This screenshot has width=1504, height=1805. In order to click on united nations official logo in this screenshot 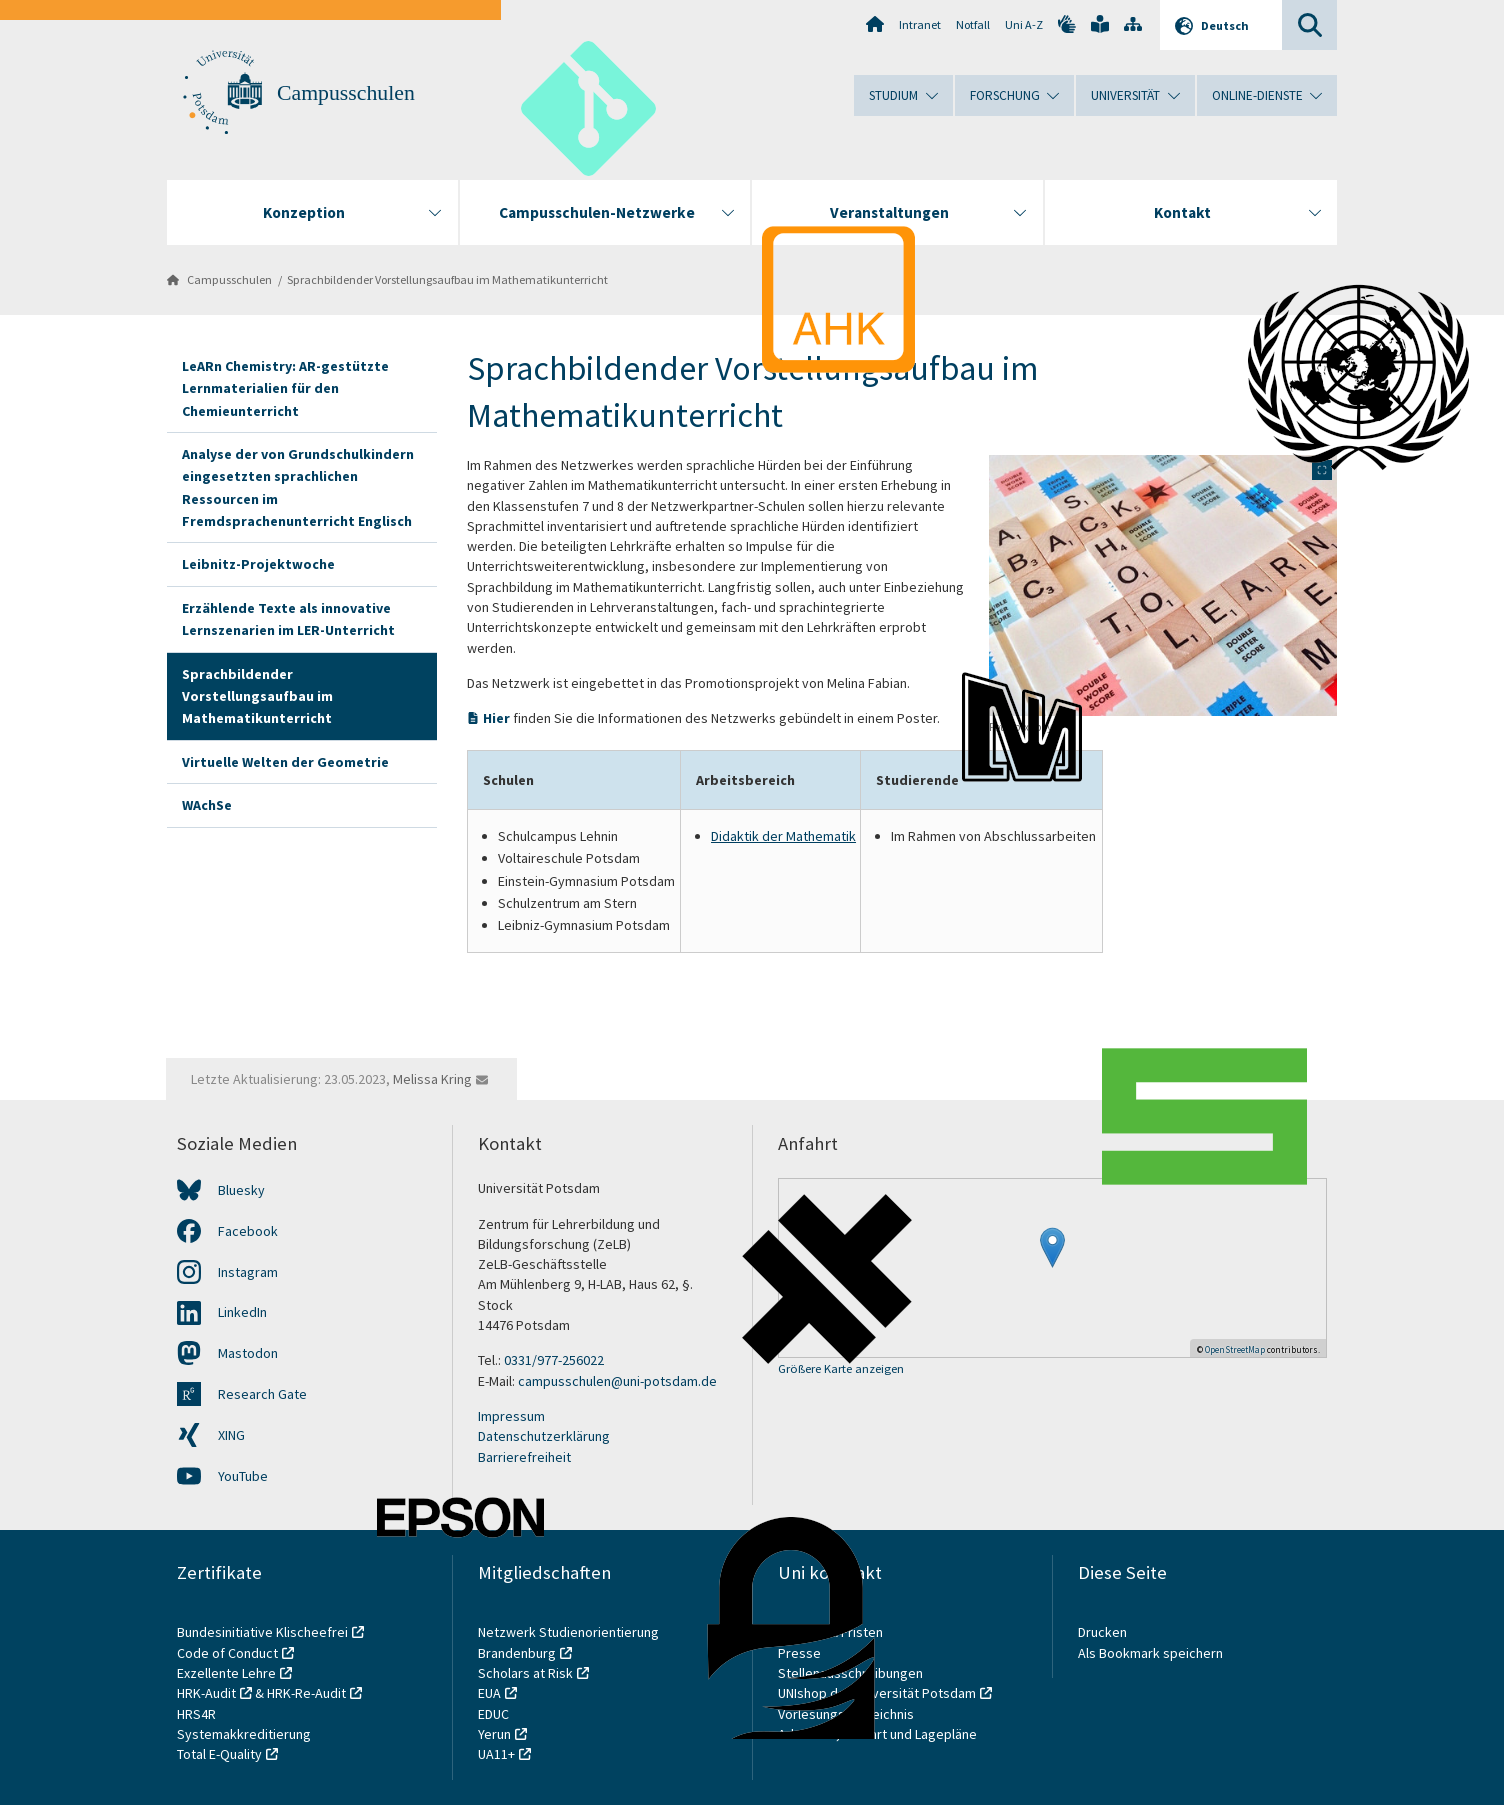, I will do `click(1358, 377)`.